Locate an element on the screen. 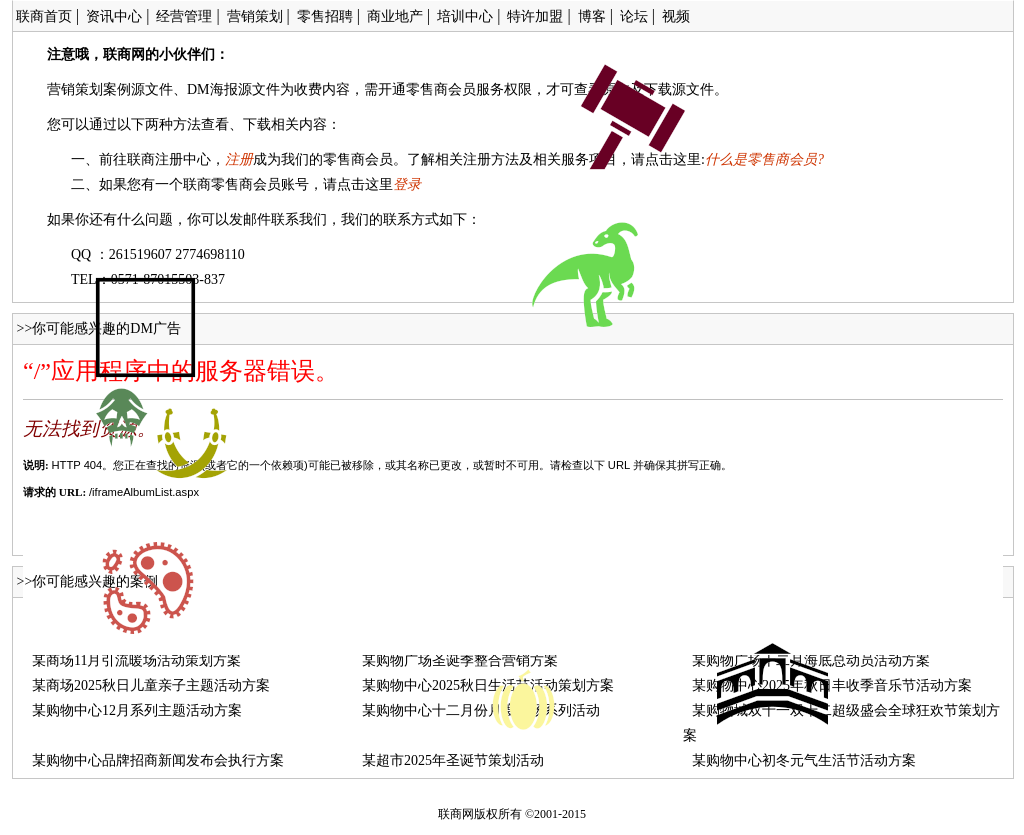  indicates danger or deadly hazard in game is located at coordinates (122, 418).